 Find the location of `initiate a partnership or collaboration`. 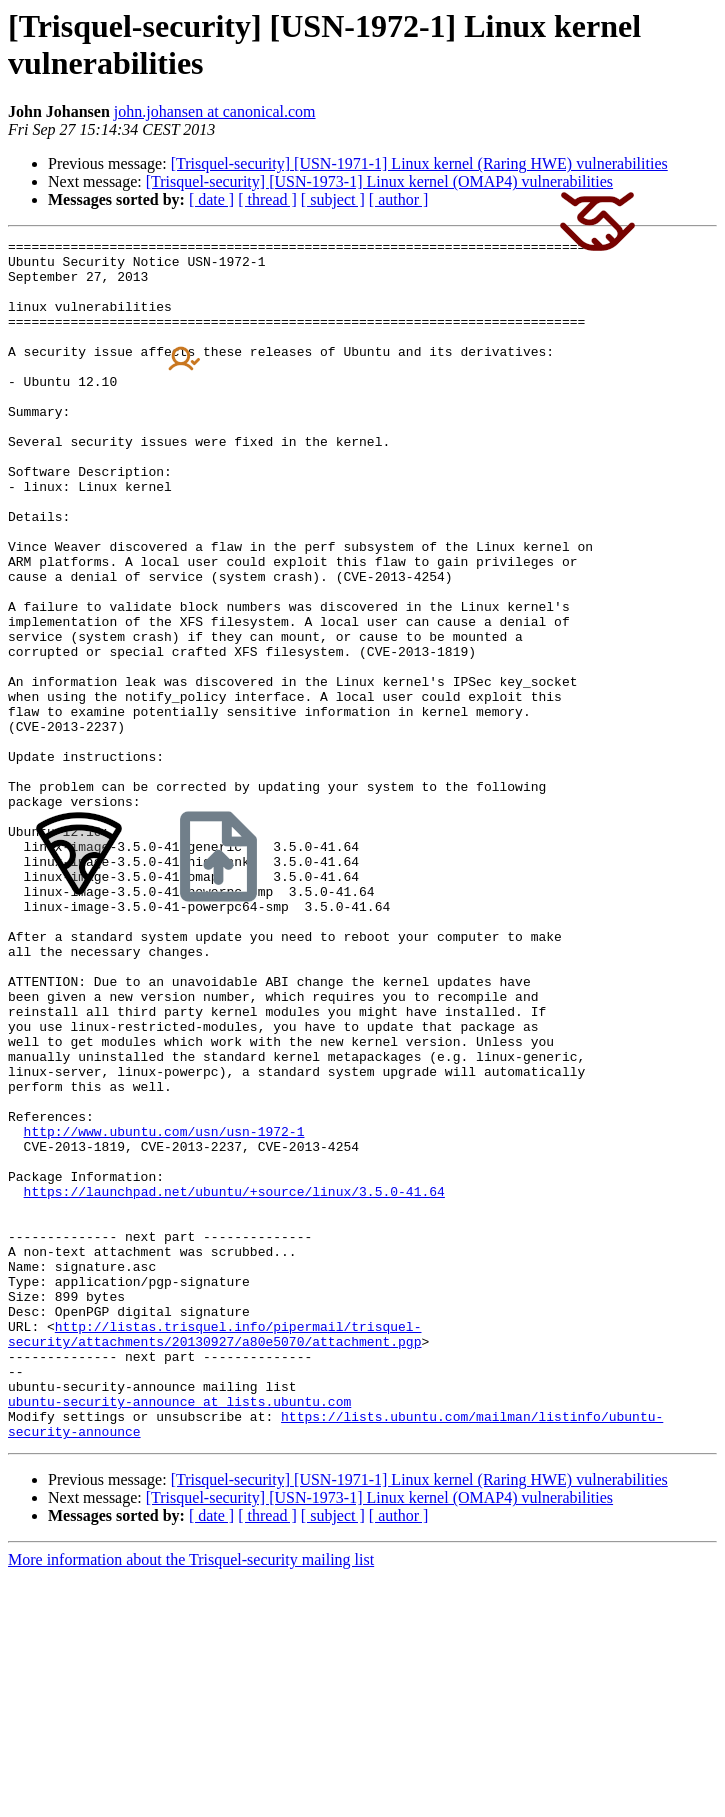

initiate a partnership or collaboration is located at coordinates (597, 220).